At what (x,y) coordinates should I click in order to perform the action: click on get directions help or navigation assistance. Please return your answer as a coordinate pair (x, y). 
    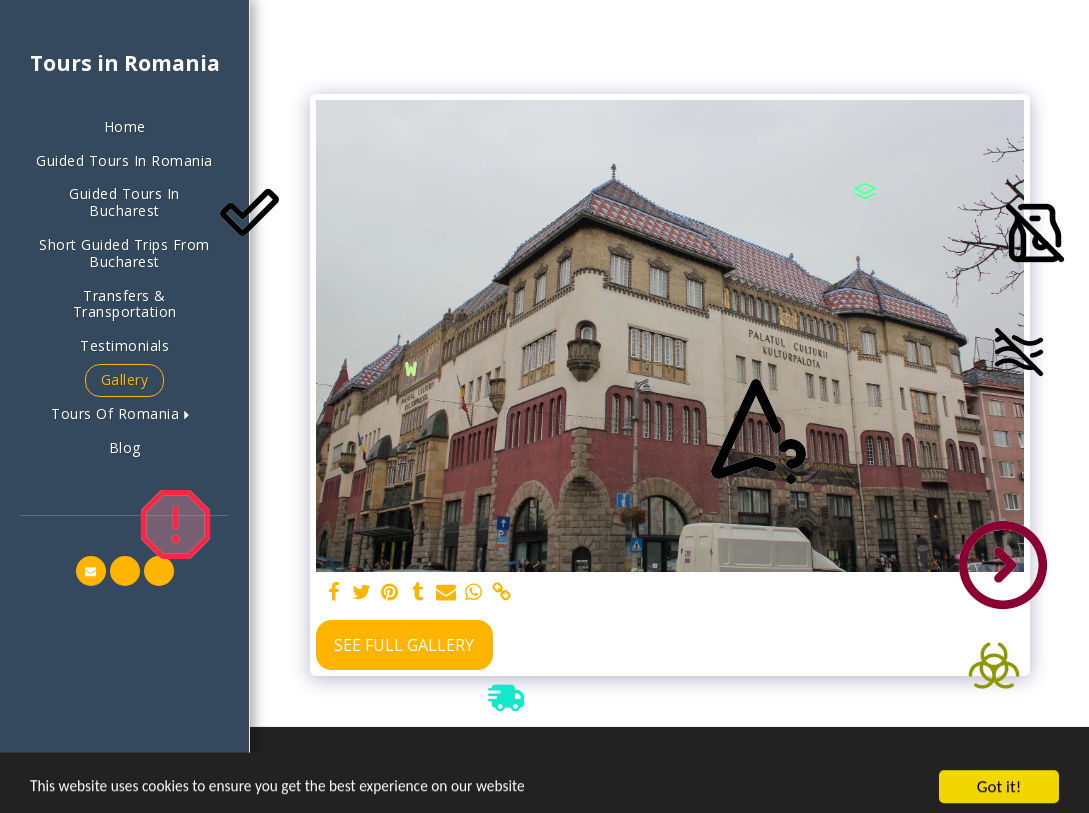
    Looking at the image, I should click on (756, 429).